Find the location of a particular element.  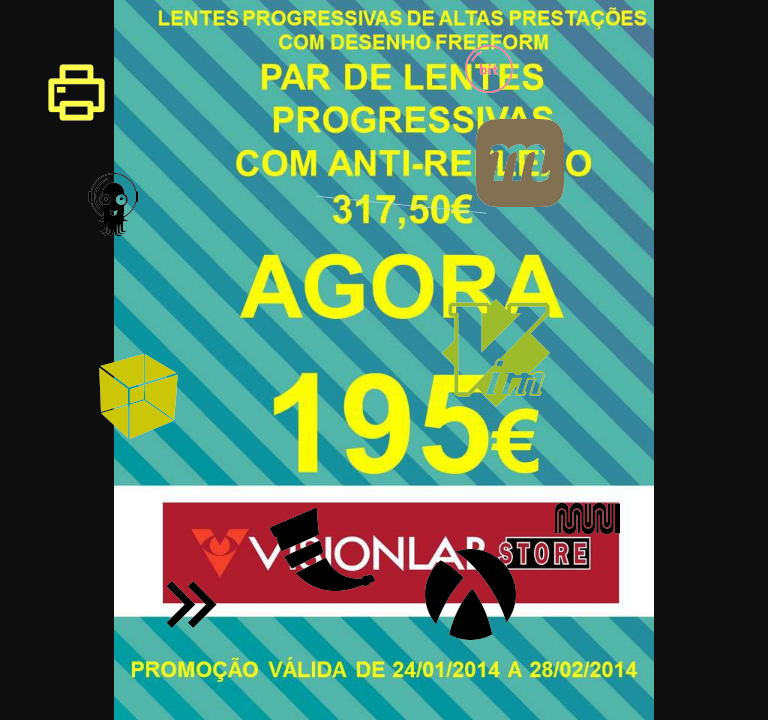

open moqups wireframing and prototyping tool is located at coordinates (520, 163).